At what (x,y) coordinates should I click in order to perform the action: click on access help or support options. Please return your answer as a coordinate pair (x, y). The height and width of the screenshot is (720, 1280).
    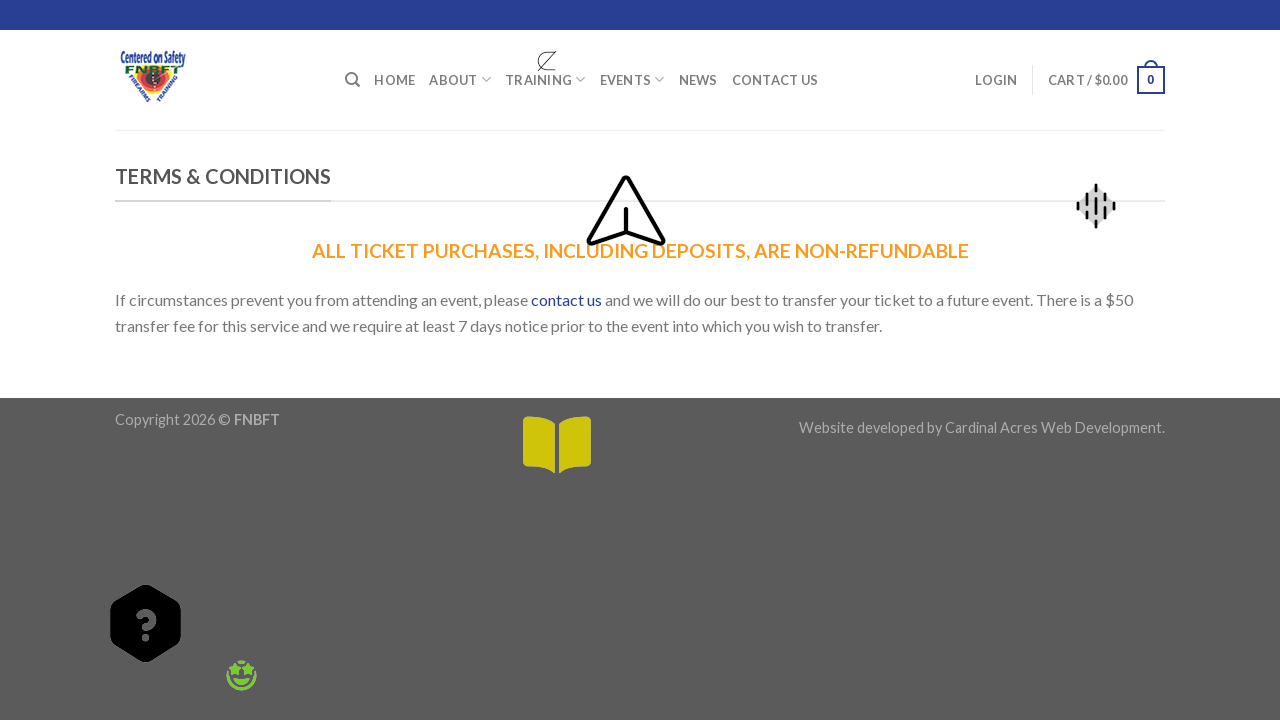
    Looking at the image, I should click on (145, 623).